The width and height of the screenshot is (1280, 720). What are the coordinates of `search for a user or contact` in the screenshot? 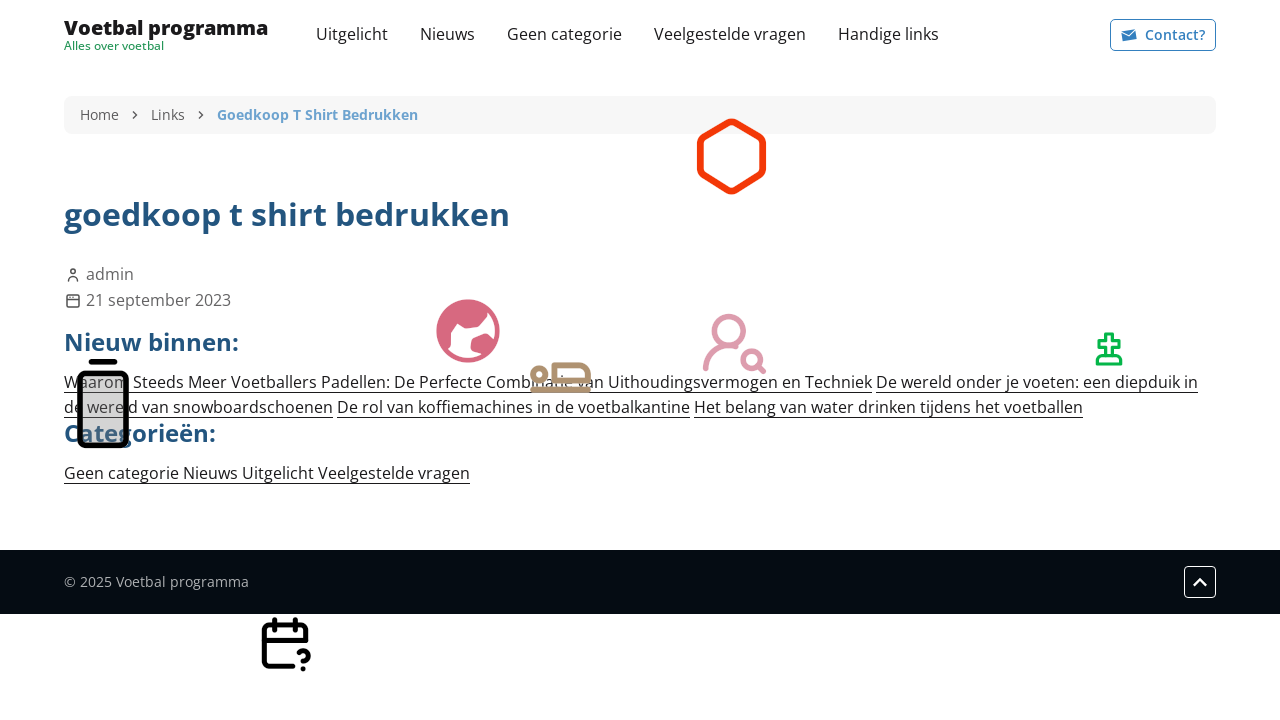 It's located at (734, 342).